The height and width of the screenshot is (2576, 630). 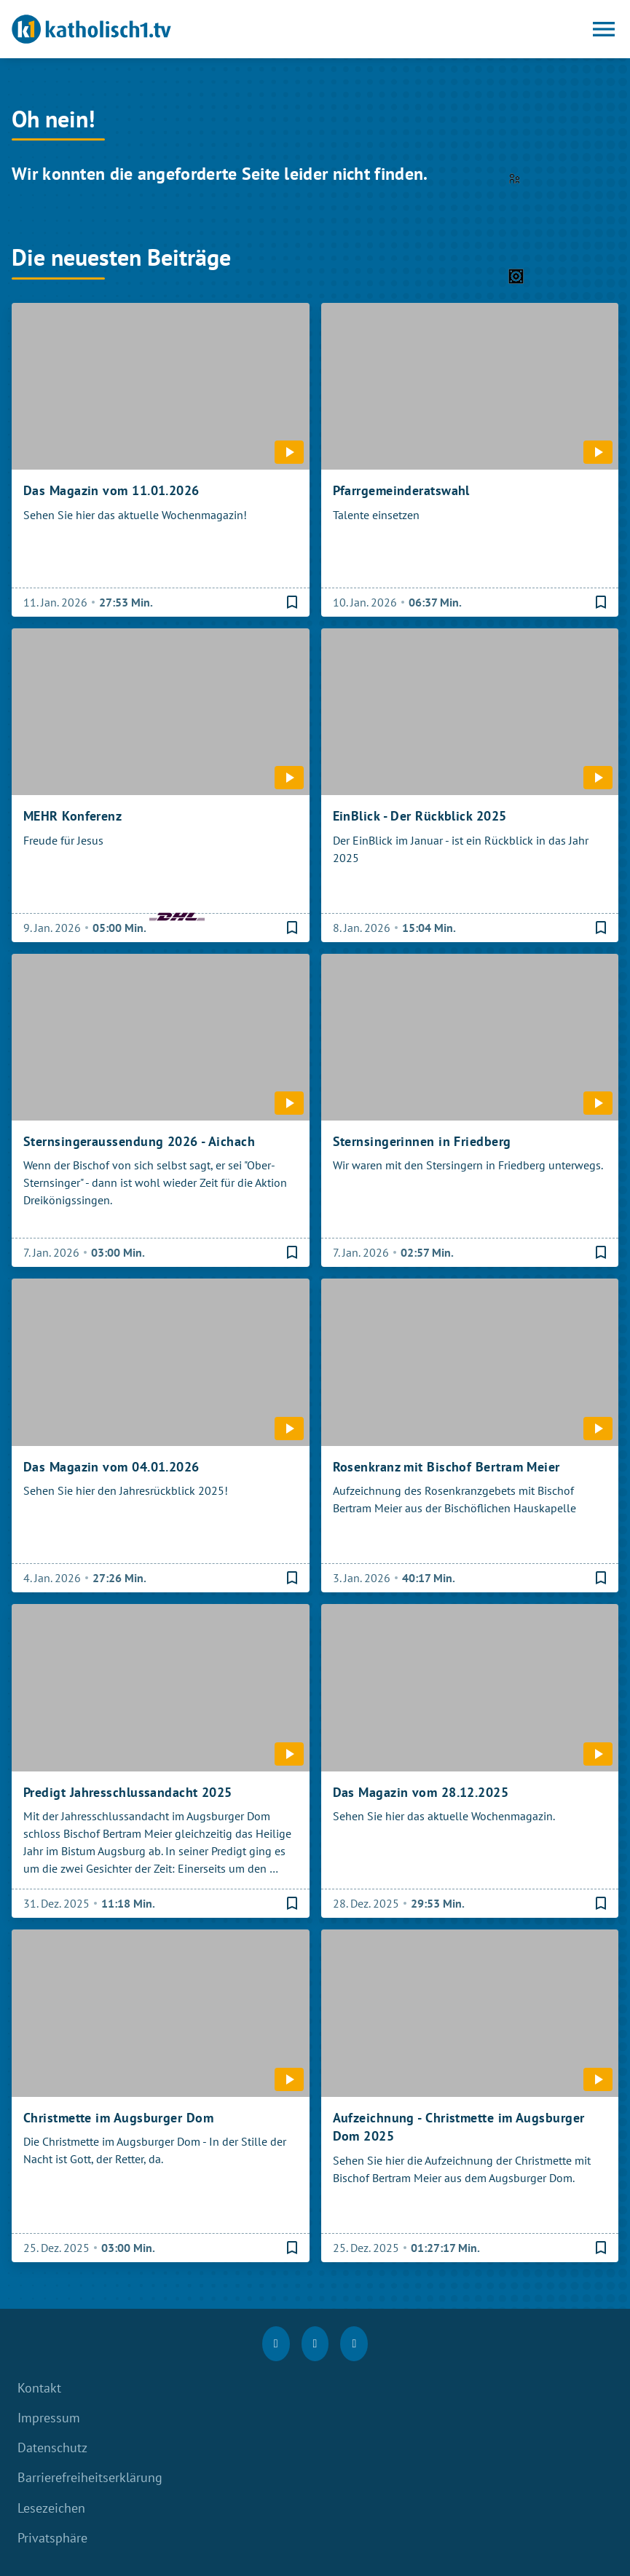 I want to click on DHL shipping and logistics services, so click(x=177, y=917).